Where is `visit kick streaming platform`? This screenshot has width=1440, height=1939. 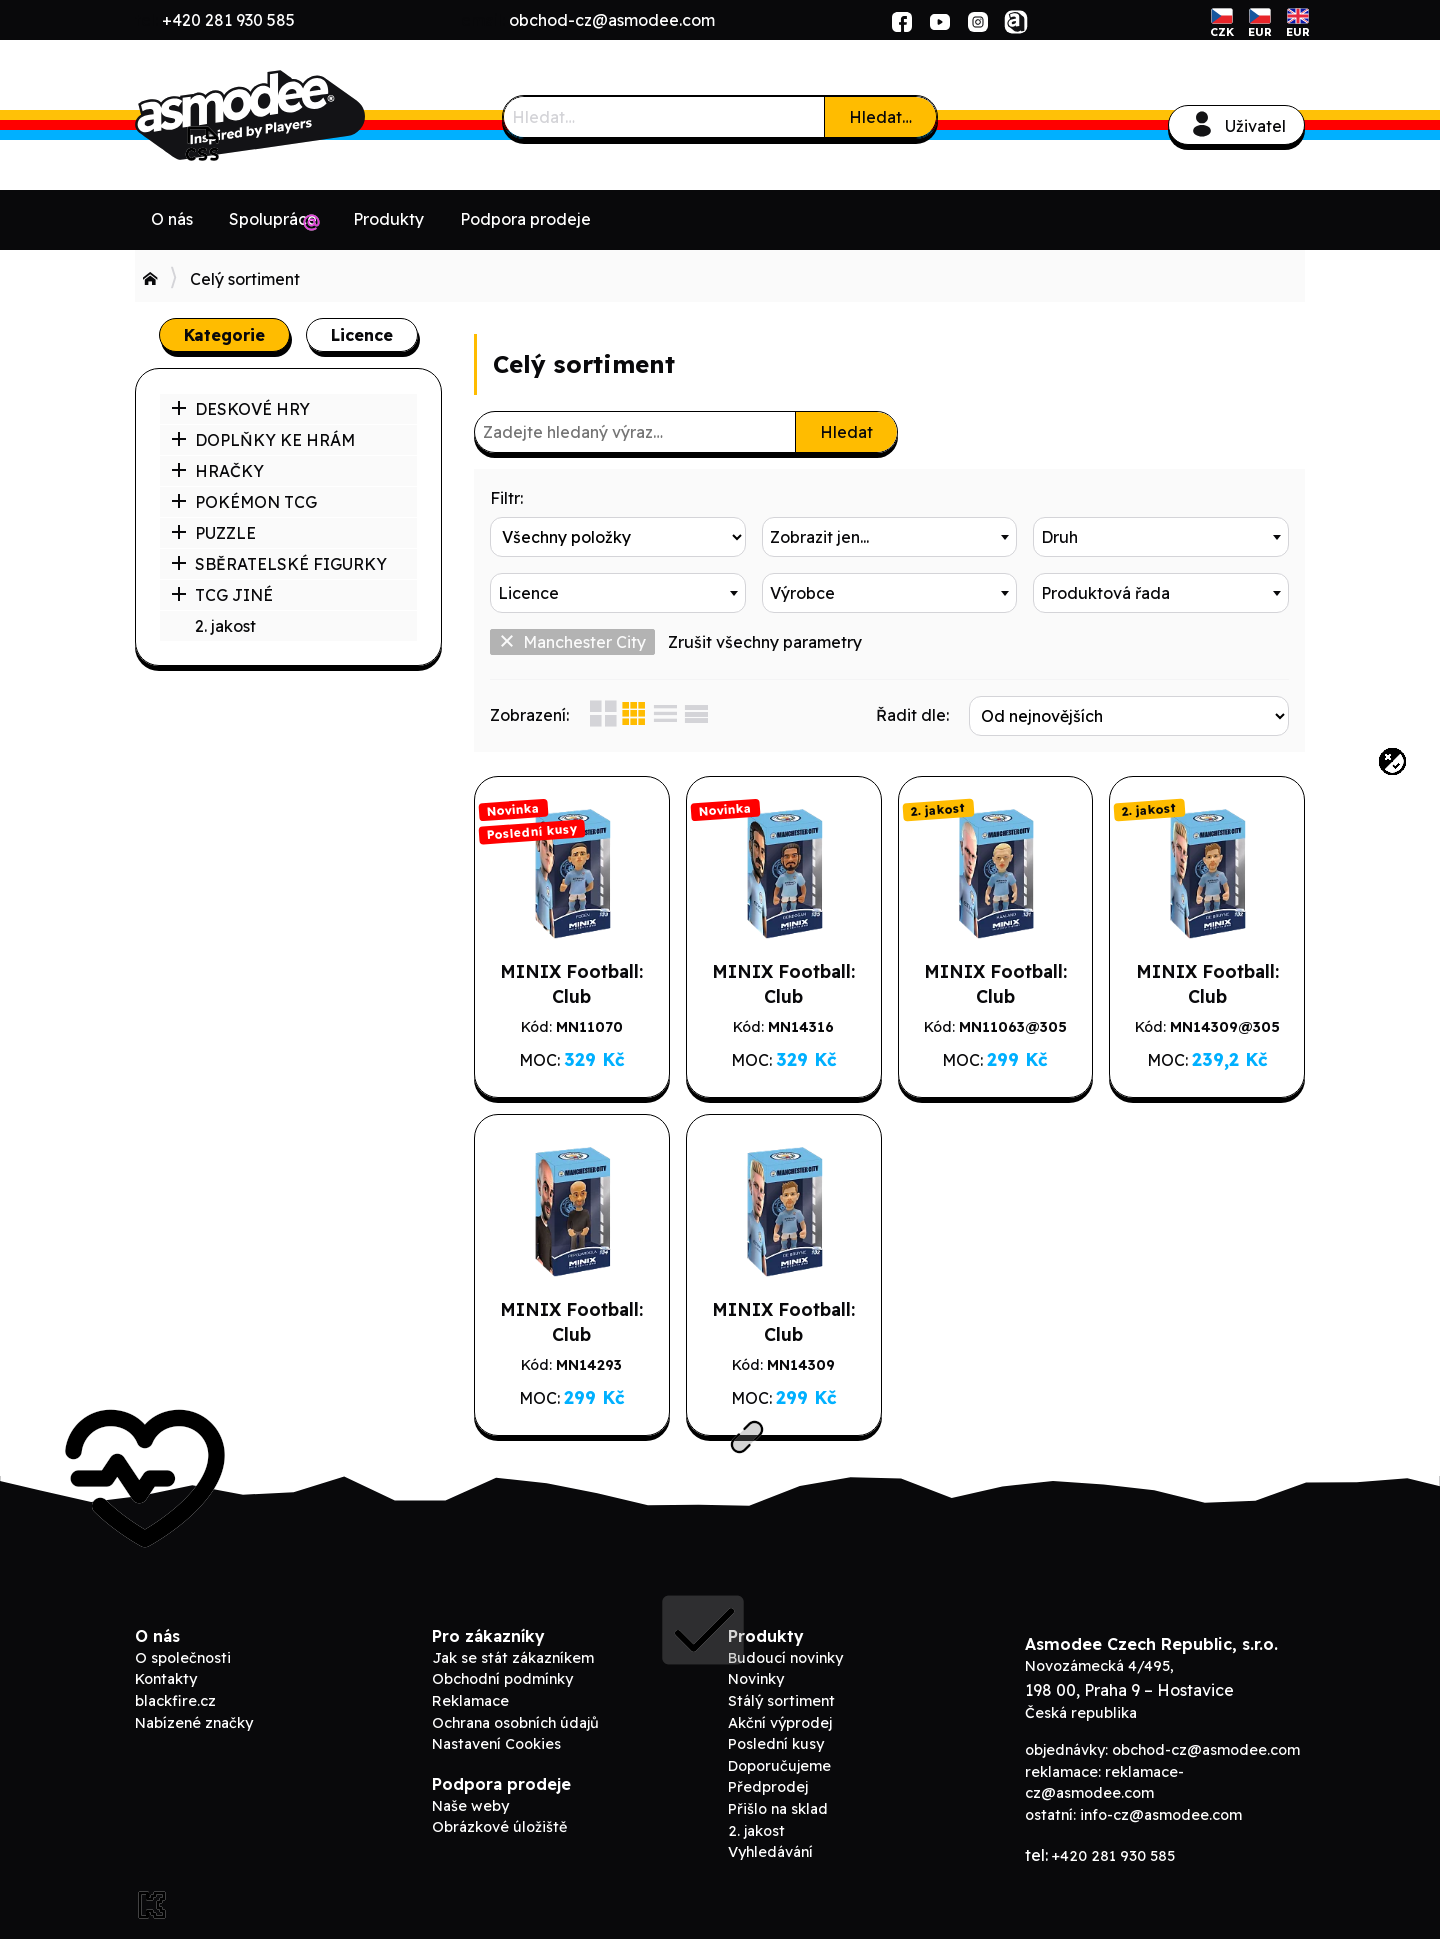
visit kick streaming platform is located at coordinates (152, 1905).